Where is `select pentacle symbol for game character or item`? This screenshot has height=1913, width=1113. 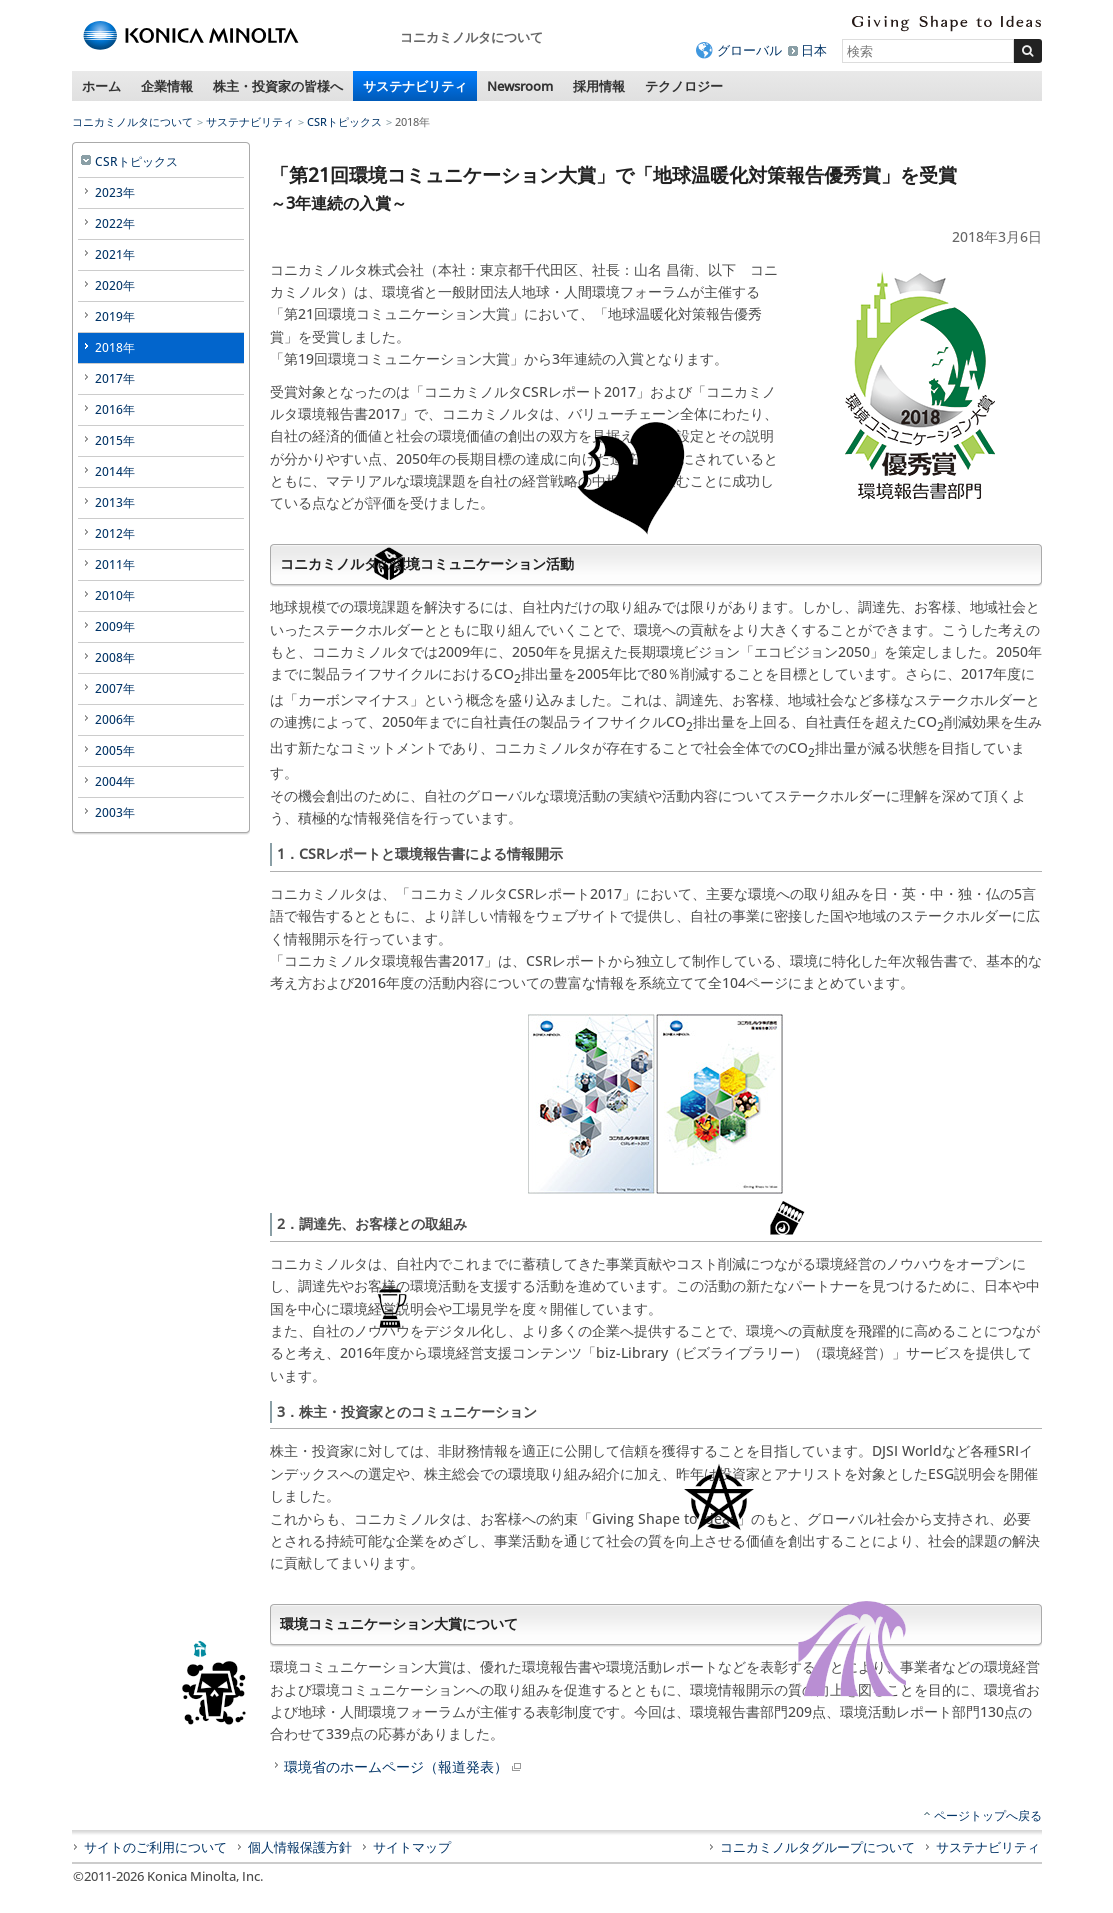 select pentacle symbol for game character or item is located at coordinates (719, 1497).